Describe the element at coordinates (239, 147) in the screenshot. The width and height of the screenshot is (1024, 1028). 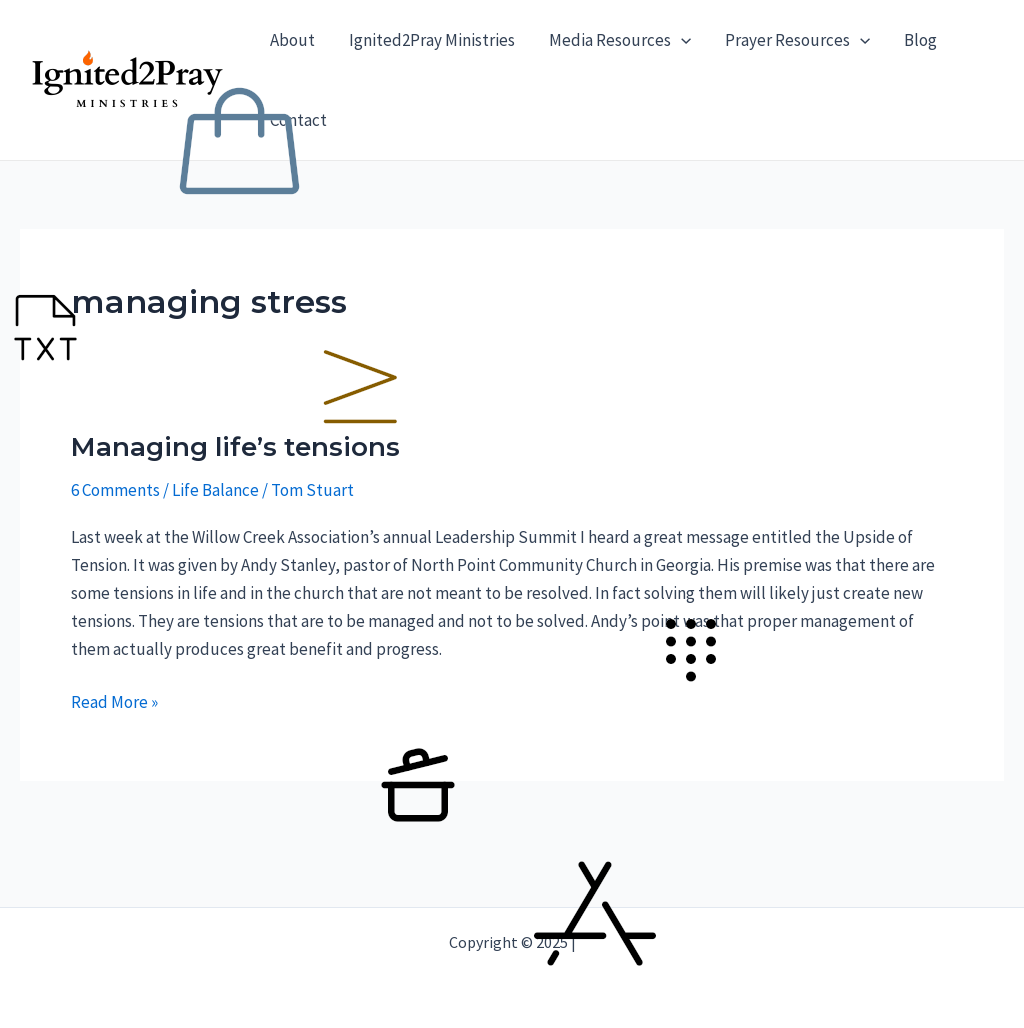
I see `access shopping bag or cart` at that location.